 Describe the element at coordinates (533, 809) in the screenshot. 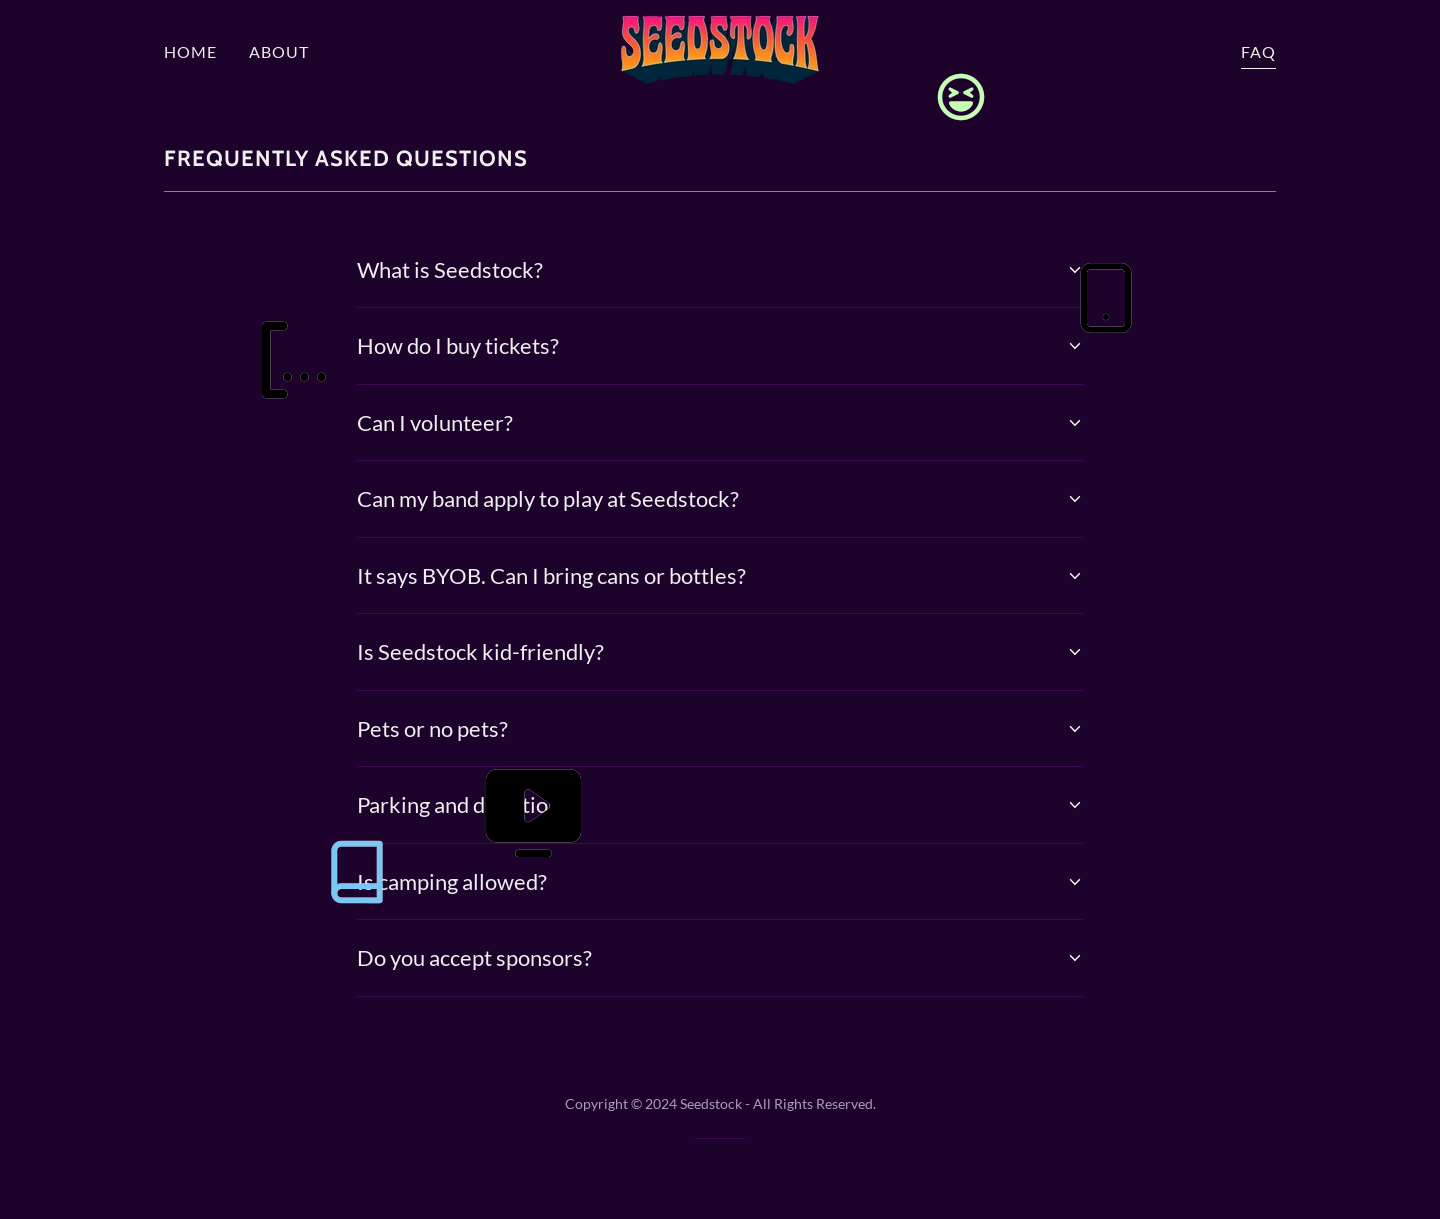

I see `play video on display` at that location.